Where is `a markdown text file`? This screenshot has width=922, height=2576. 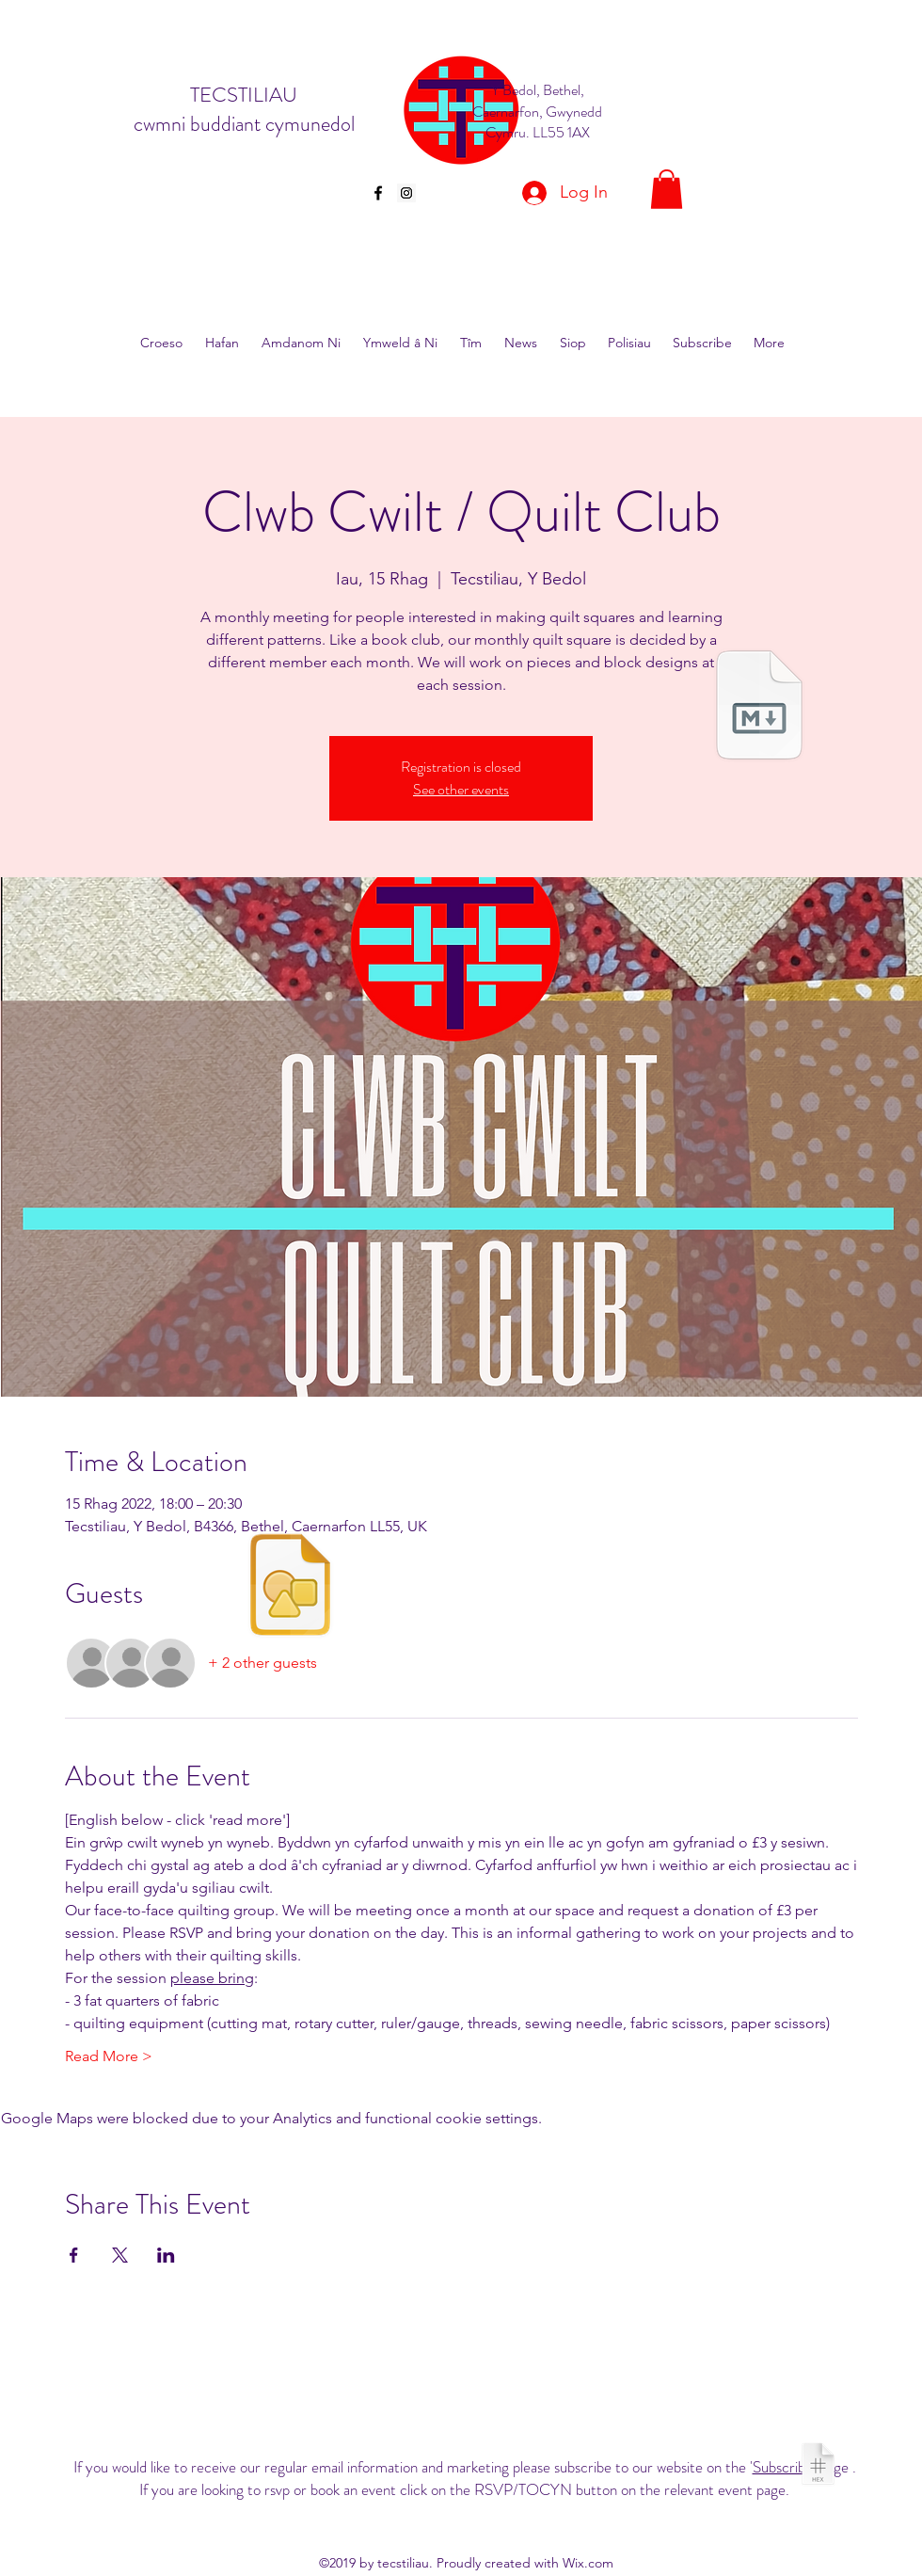
a markdown text file is located at coordinates (759, 705).